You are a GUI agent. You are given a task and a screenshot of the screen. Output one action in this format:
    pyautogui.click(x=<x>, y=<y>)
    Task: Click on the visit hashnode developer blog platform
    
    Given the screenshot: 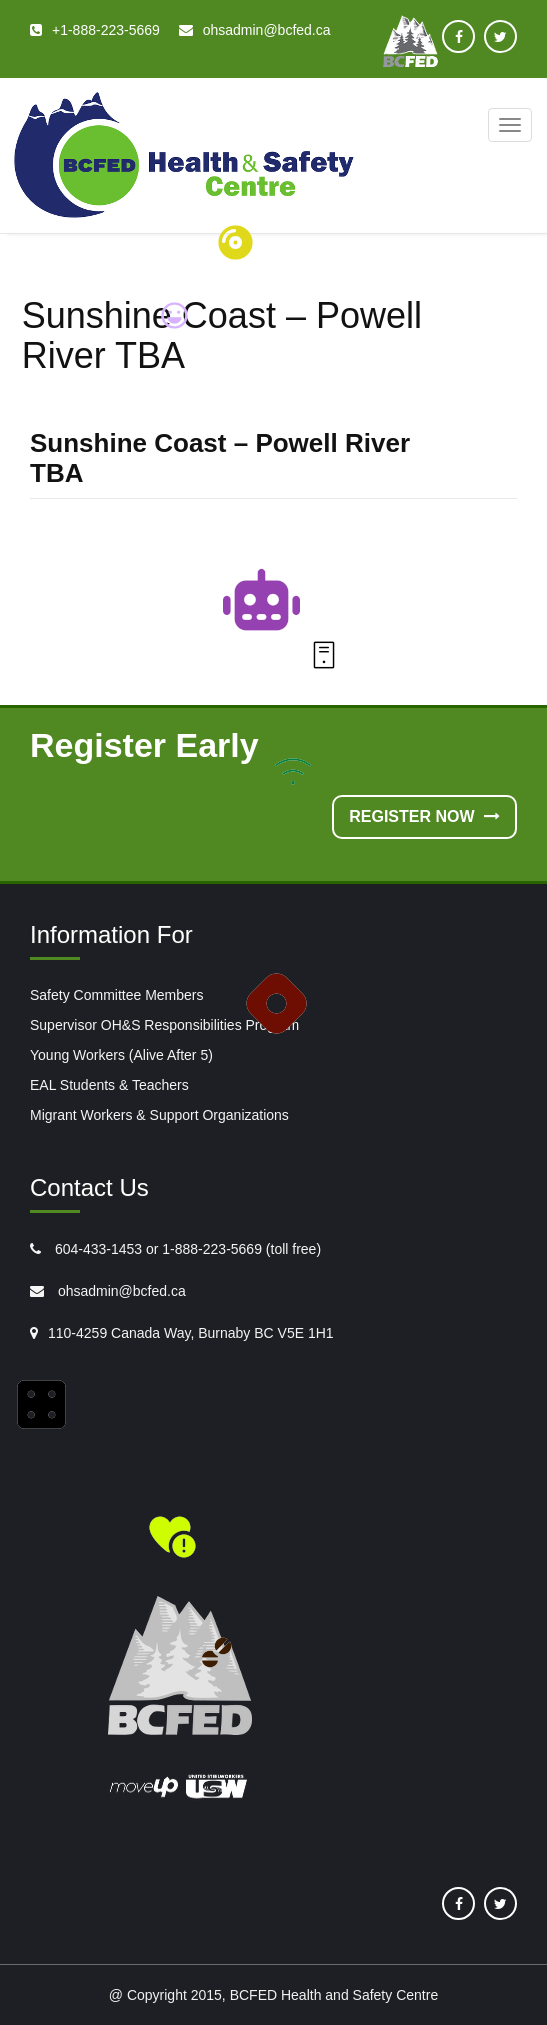 What is the action you would take?
    pyautogui.click(x=276, y=1003)
    